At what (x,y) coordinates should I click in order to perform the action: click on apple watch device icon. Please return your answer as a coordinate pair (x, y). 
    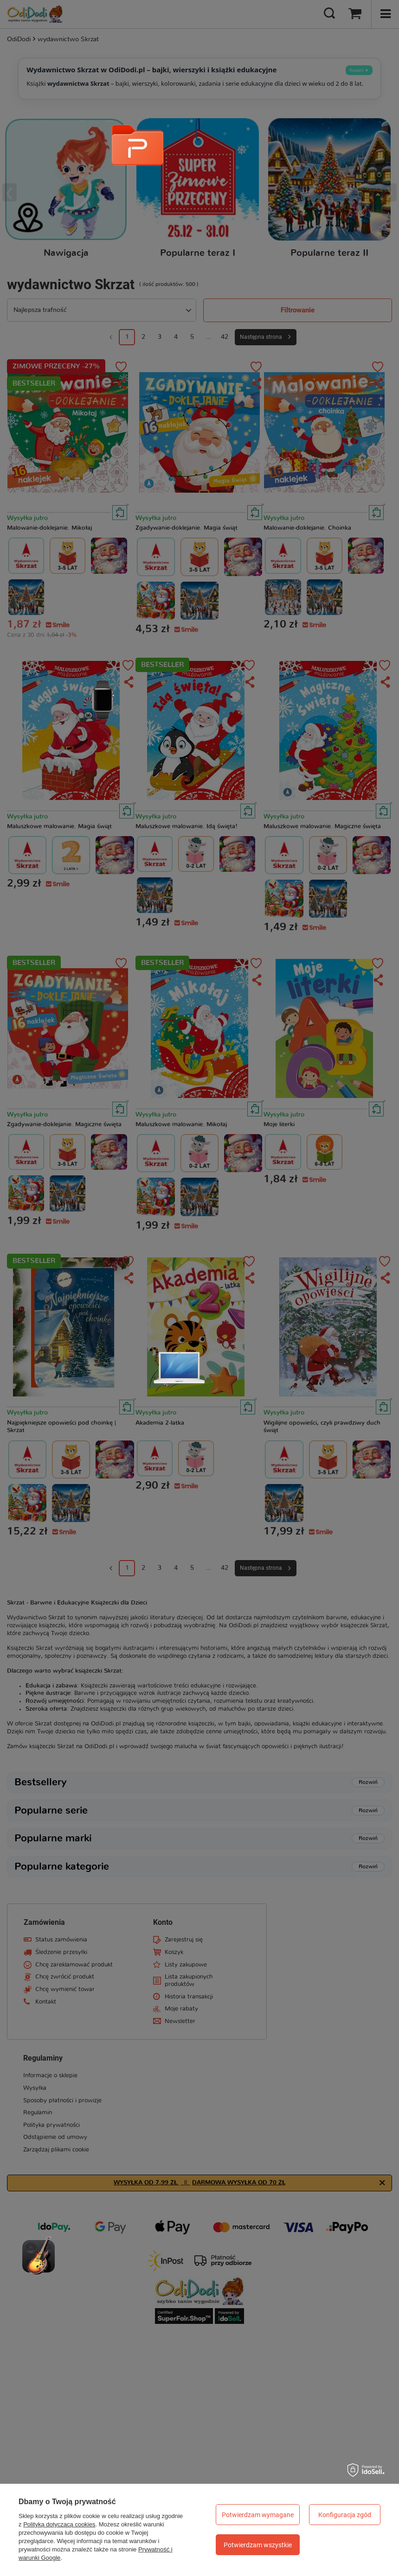
    Looking at the image, I should click on (103, 700).